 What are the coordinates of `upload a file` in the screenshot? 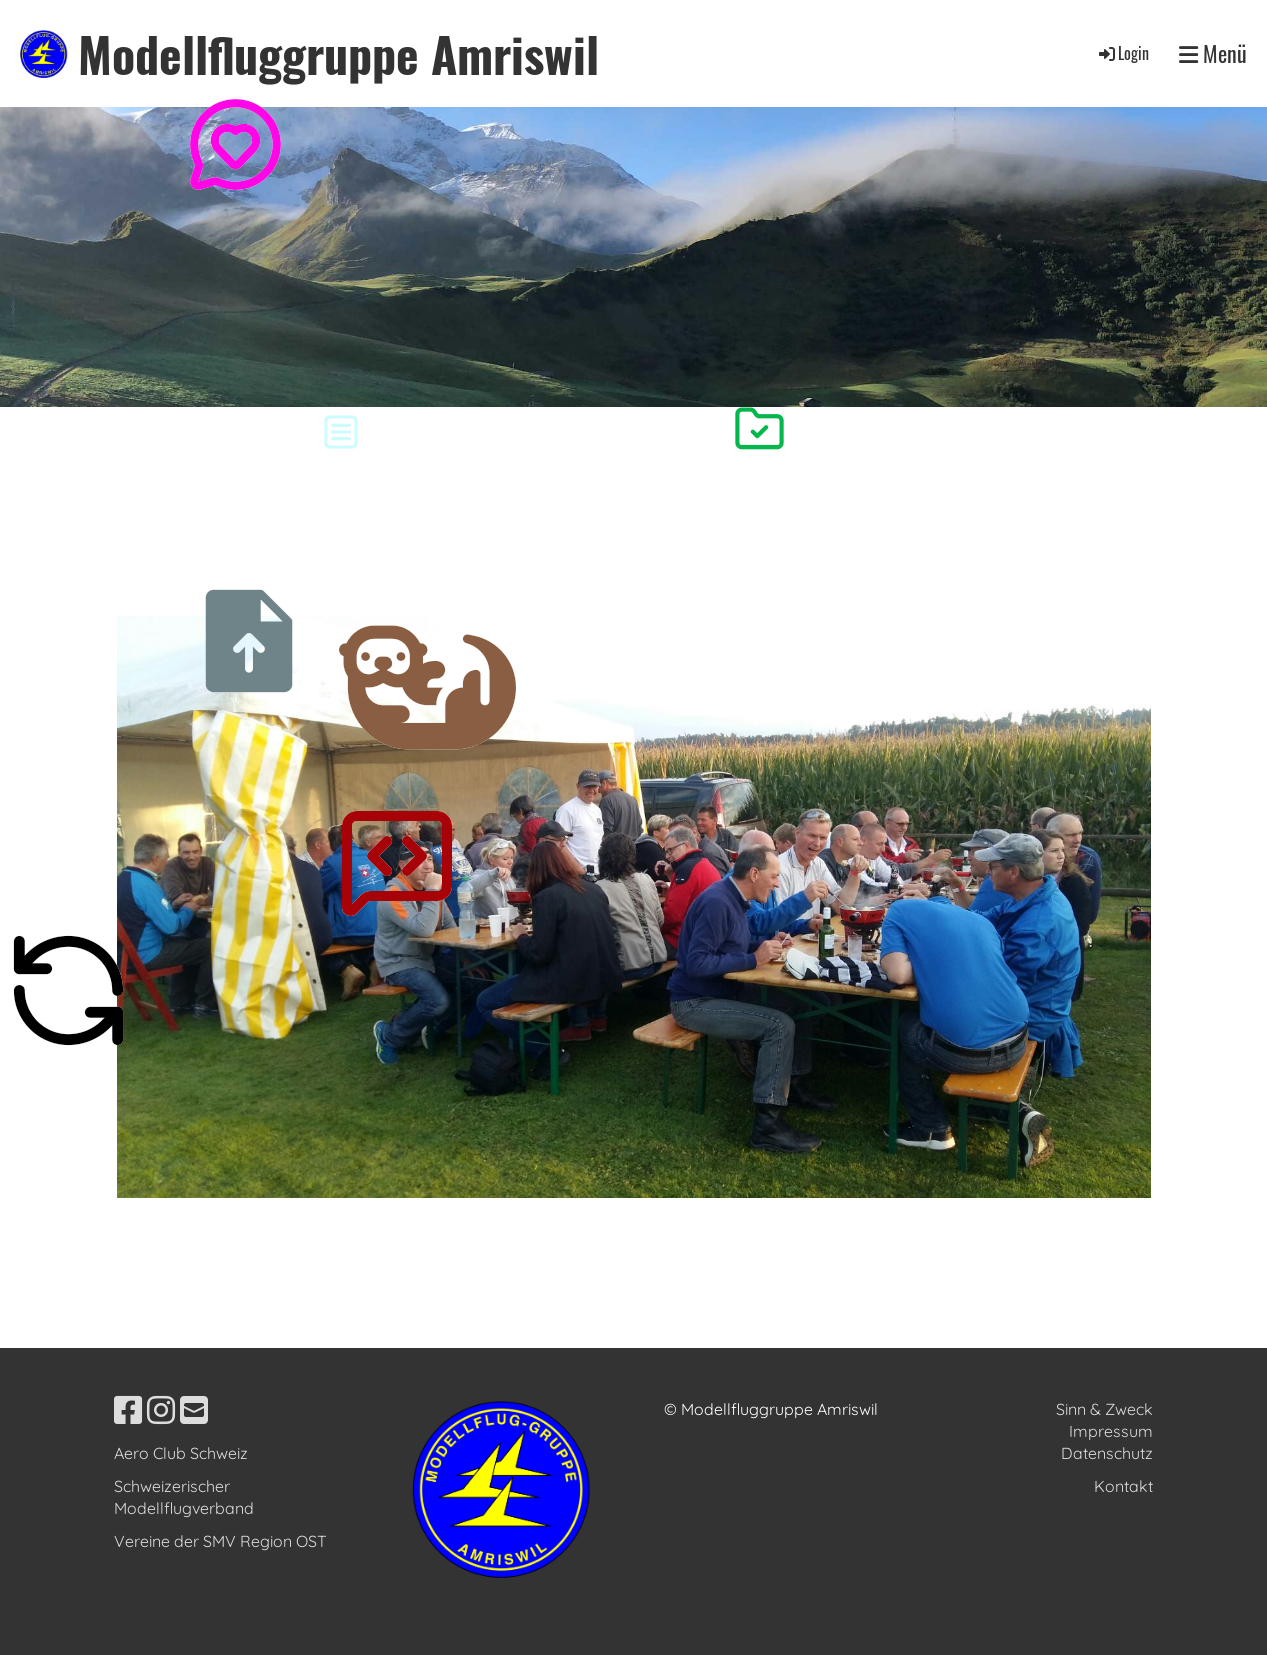 It's located at (249, 641).